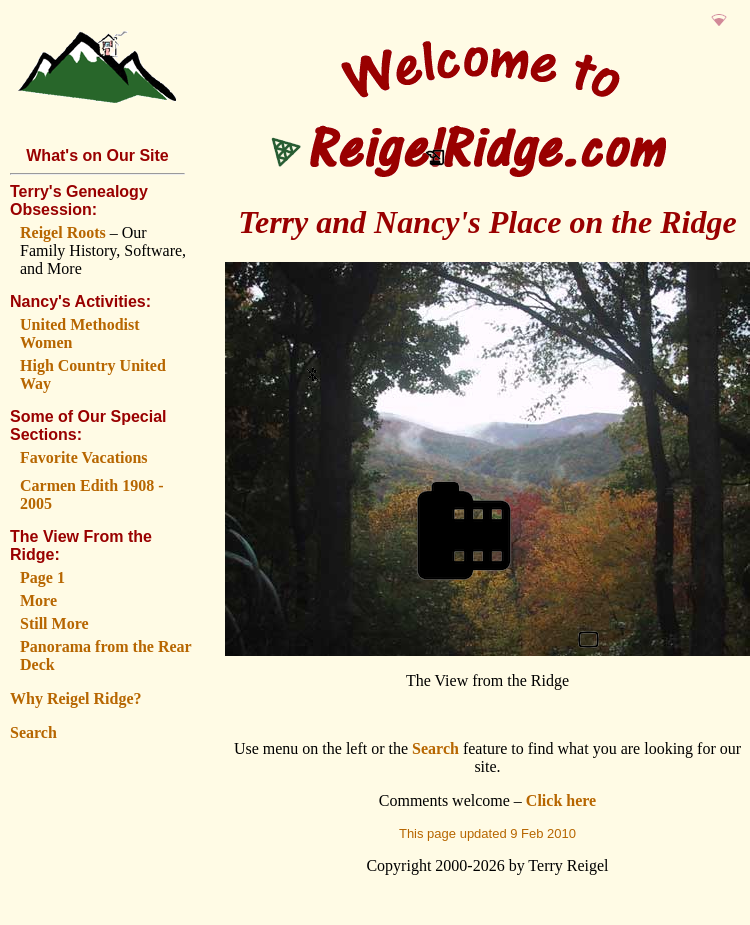 This screenshot has height=925, width=750. I want to click on three.js library or 3D graphics project, so click(285, 151).